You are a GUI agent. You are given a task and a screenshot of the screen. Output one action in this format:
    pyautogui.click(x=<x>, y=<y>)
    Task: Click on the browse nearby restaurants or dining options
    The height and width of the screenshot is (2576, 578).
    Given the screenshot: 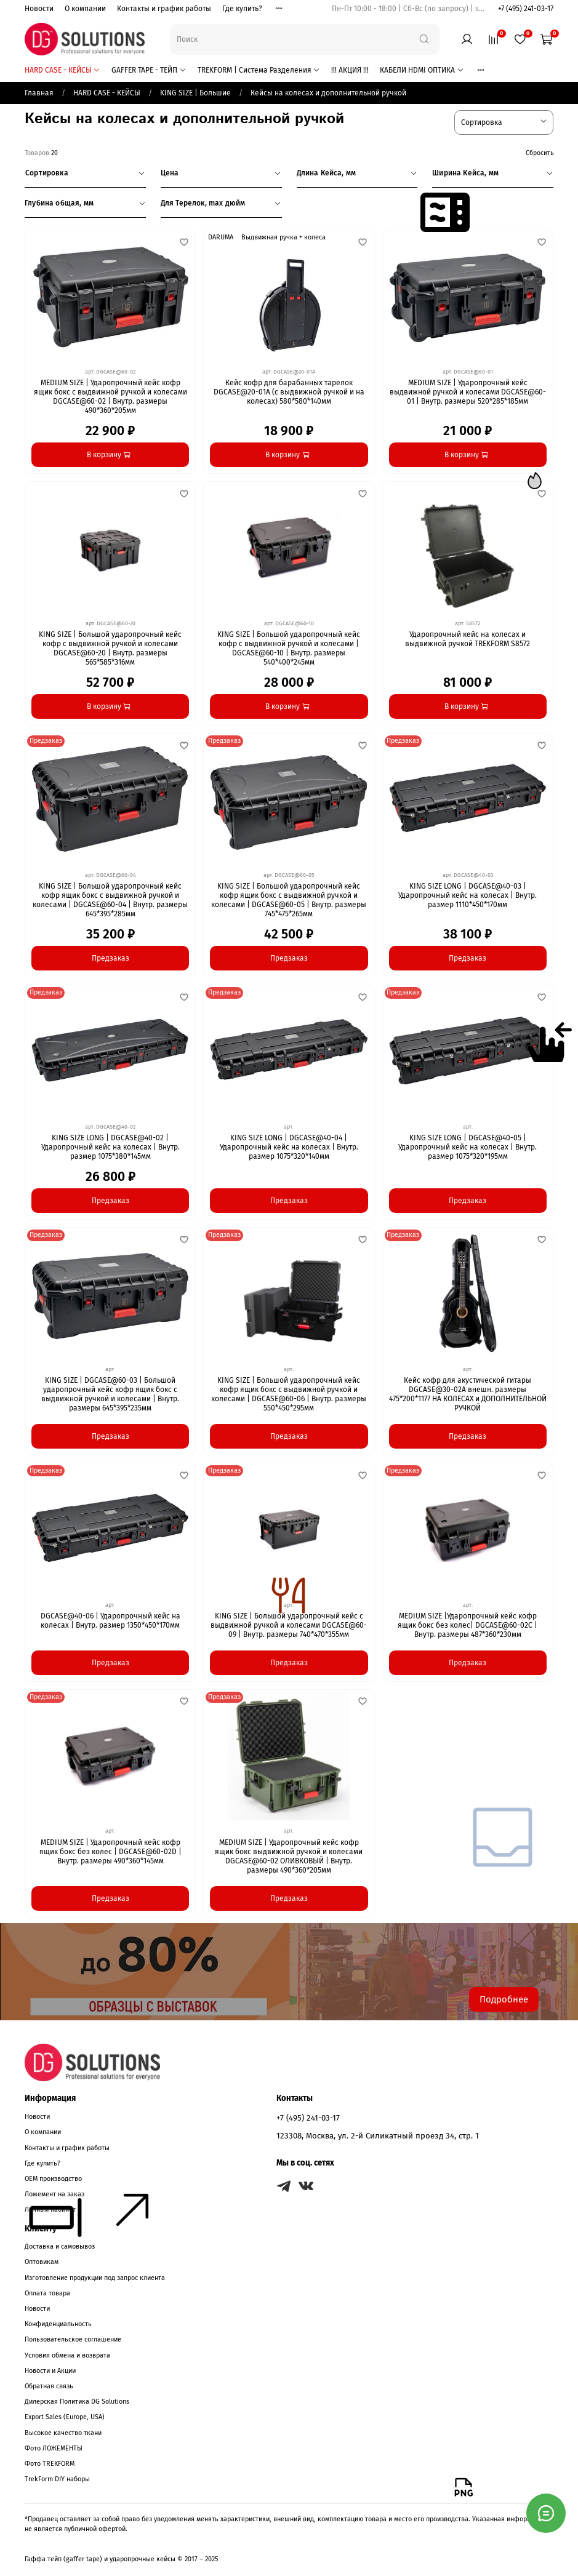 What is the action you would take?
    pyautogui.click(x=289, y=1594)
    